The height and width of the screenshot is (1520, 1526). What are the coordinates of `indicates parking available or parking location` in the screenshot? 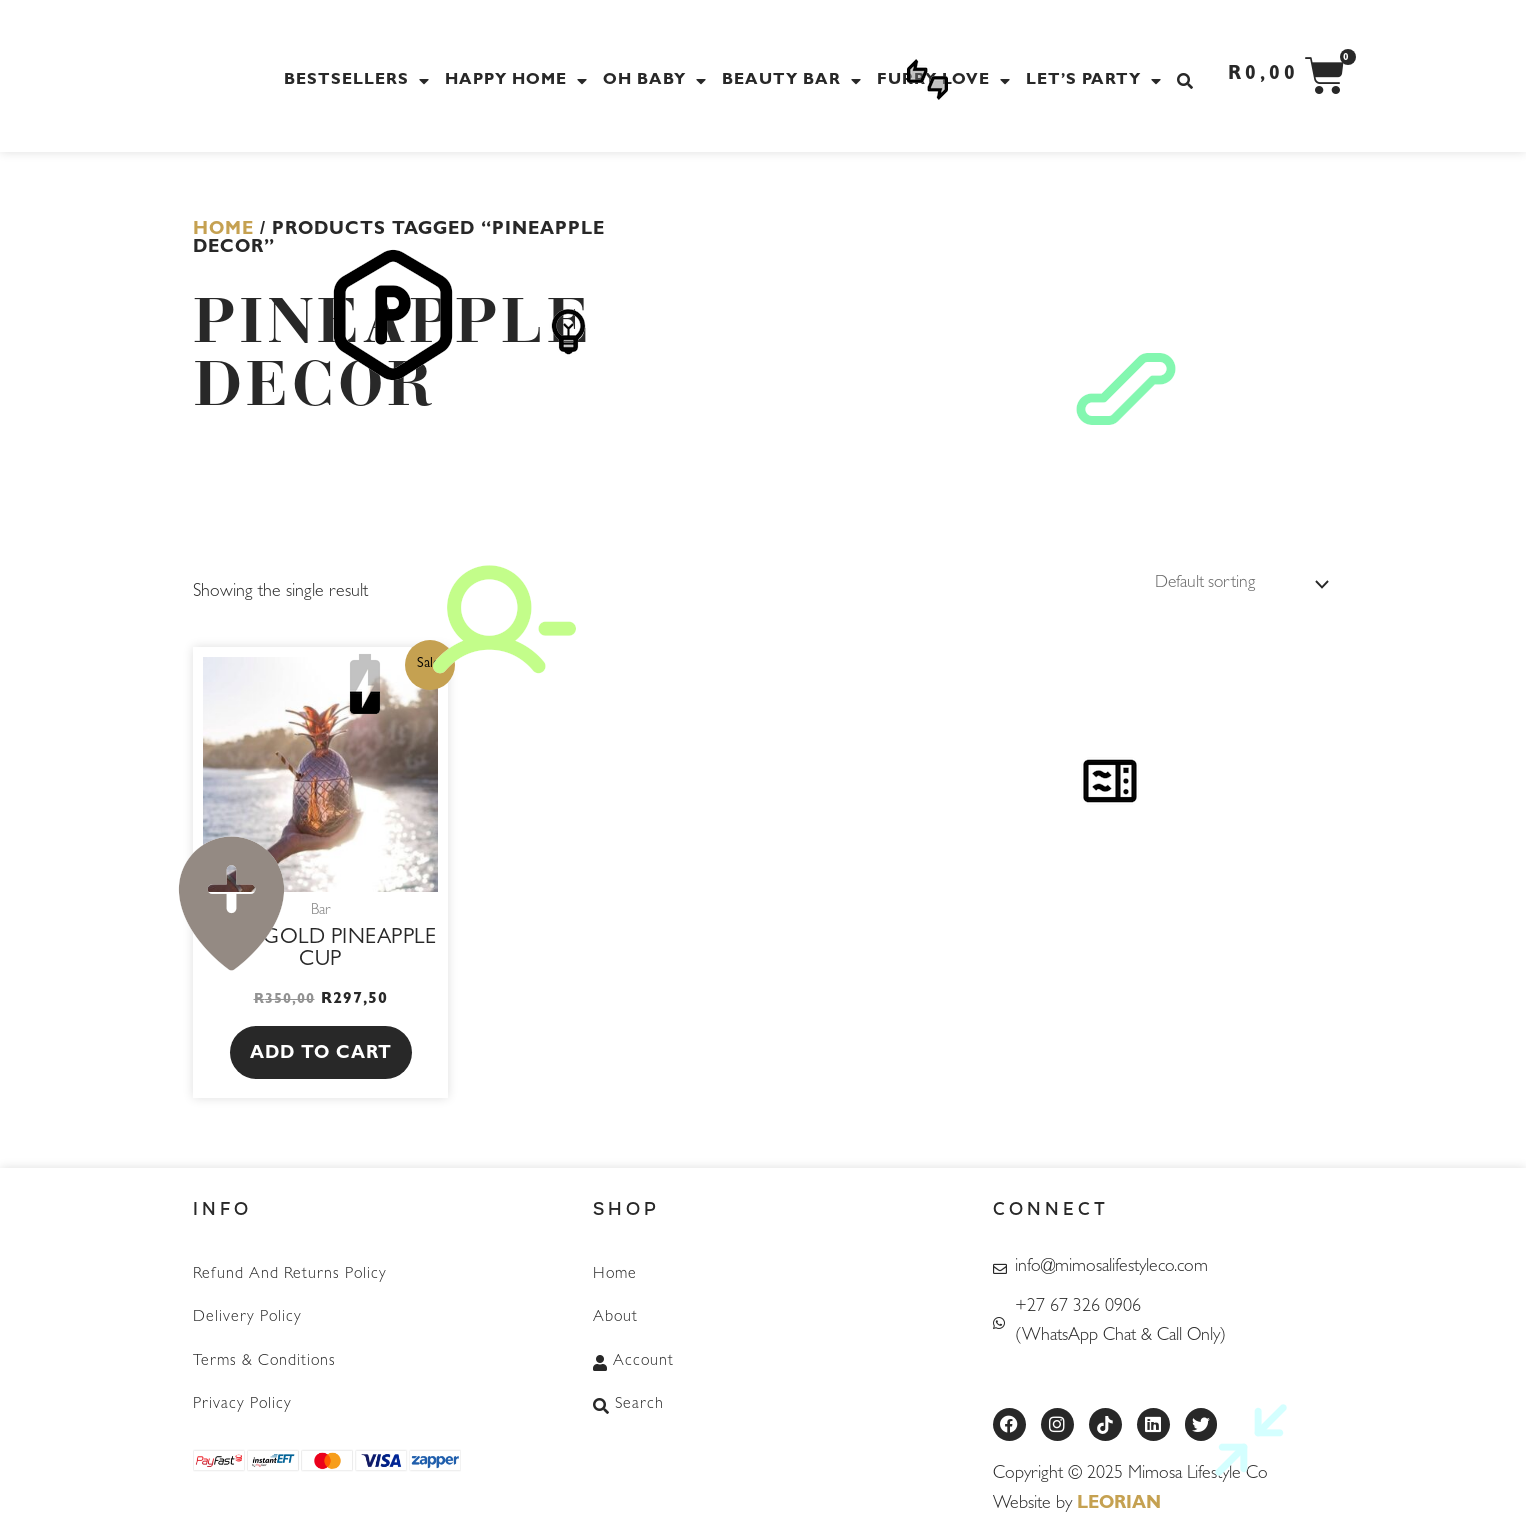 It's located at (393, 315).